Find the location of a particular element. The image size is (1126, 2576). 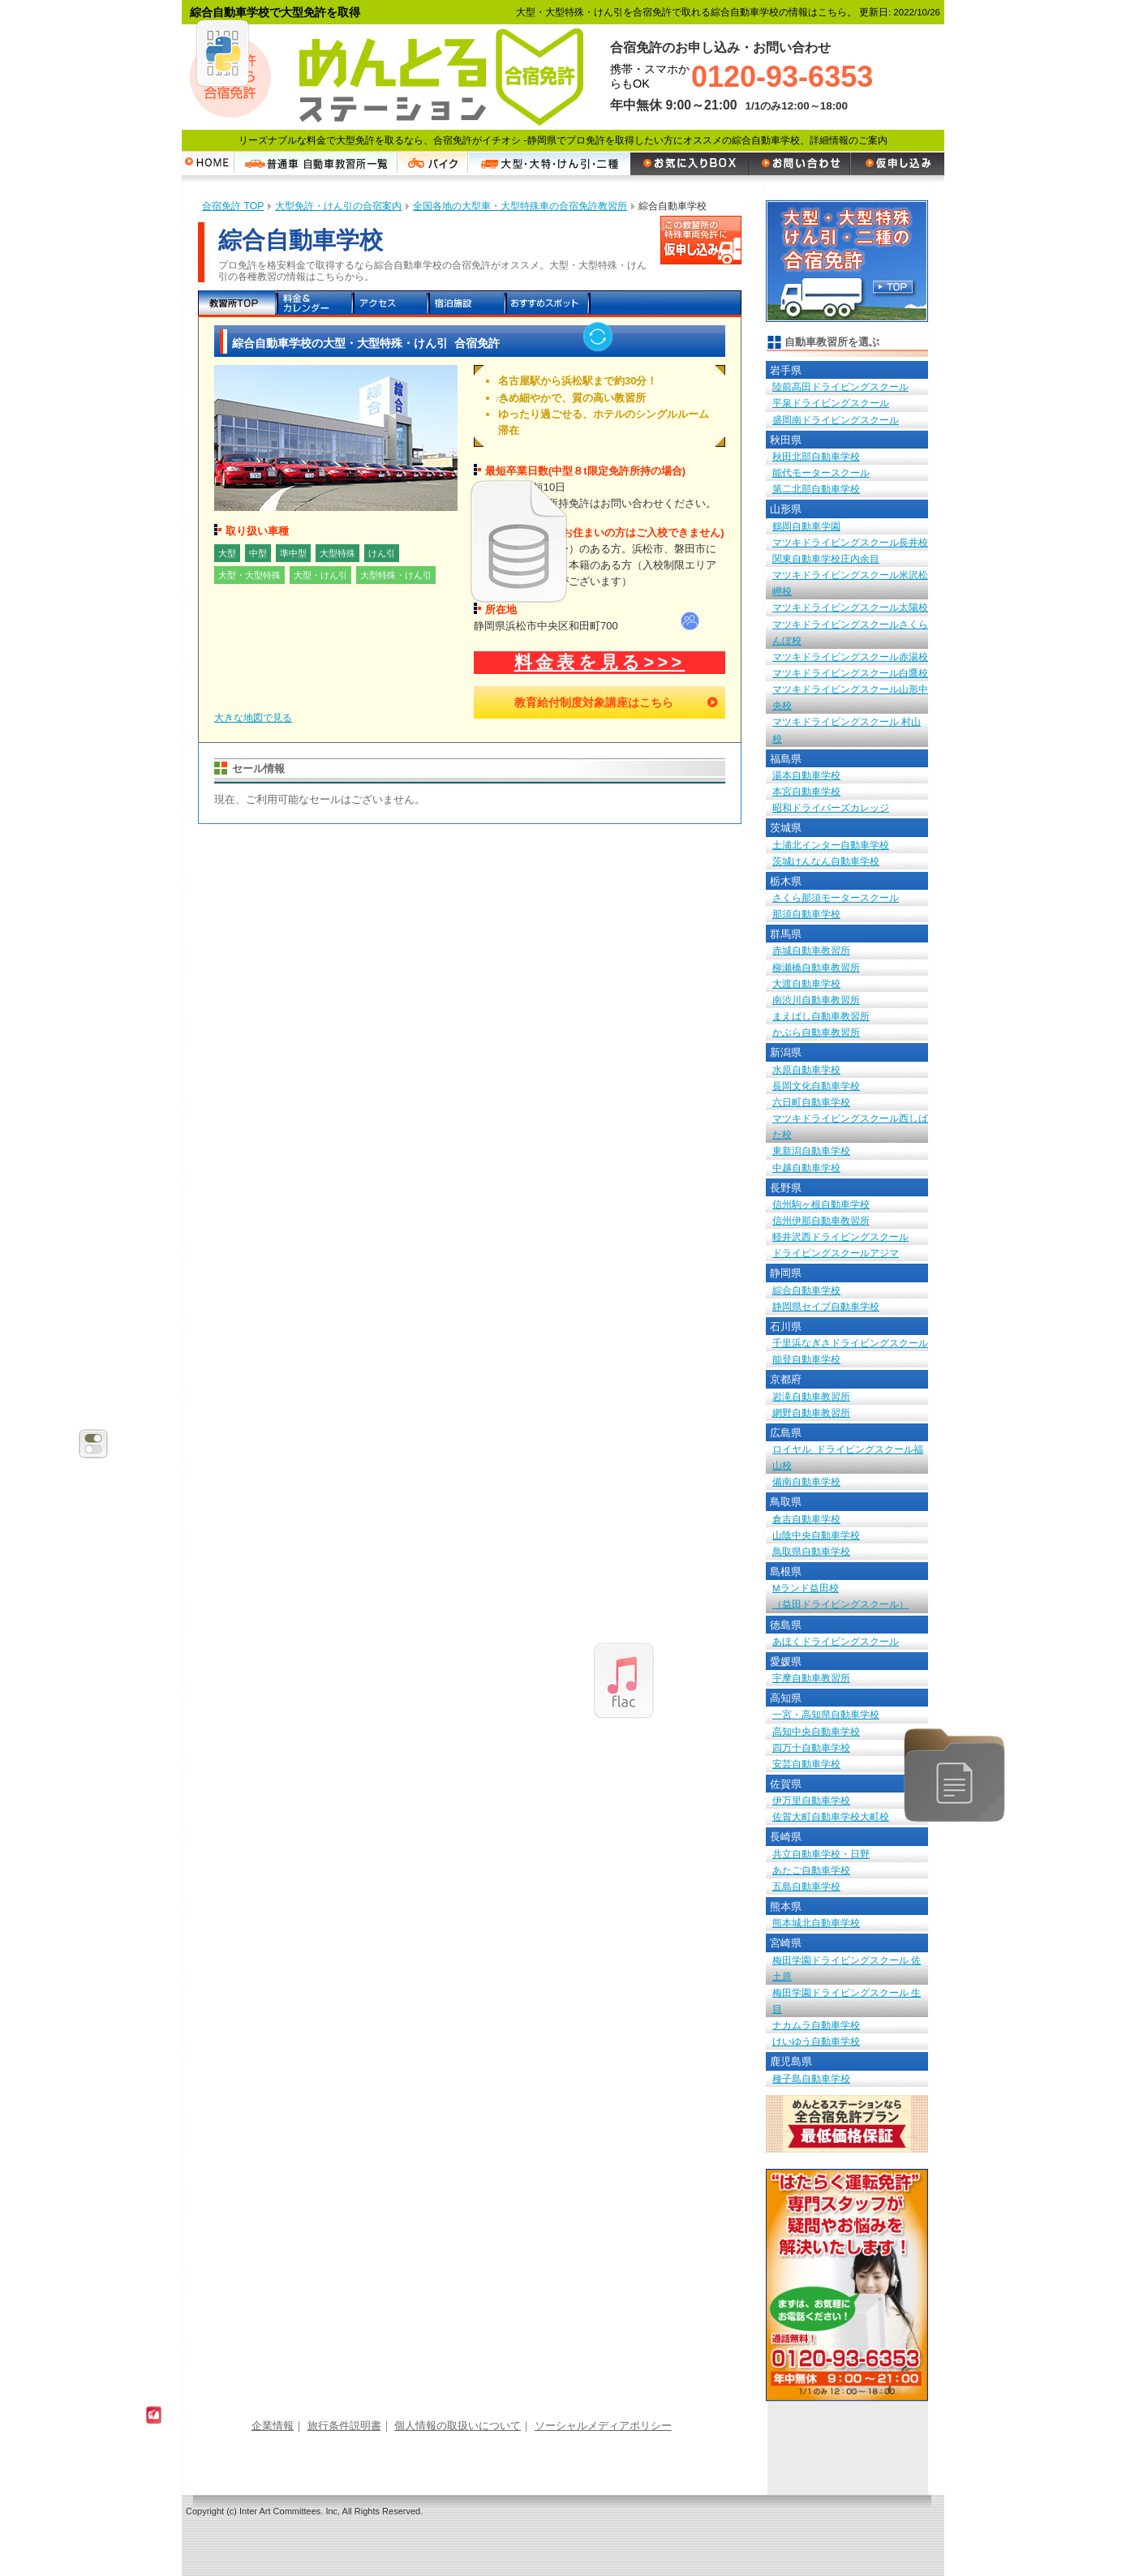

python bytecode file (.pyc) is located at coordinates (222, 53).